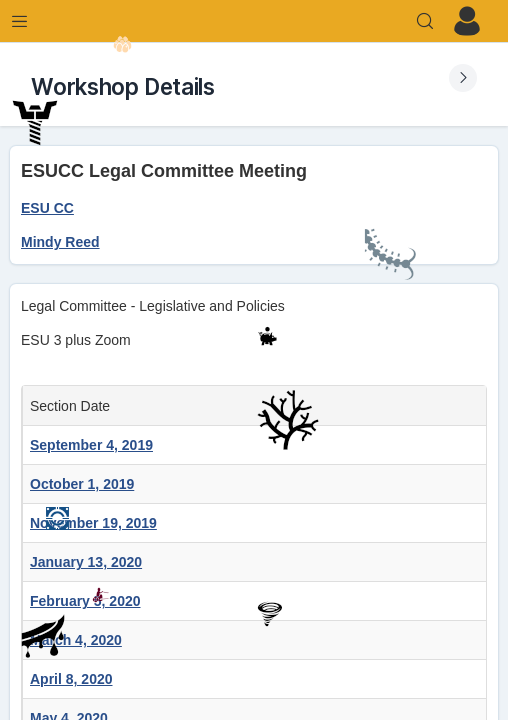 The image size is (508, 720). I want to click on select chariot unit in strategy game, so click(100, 594).